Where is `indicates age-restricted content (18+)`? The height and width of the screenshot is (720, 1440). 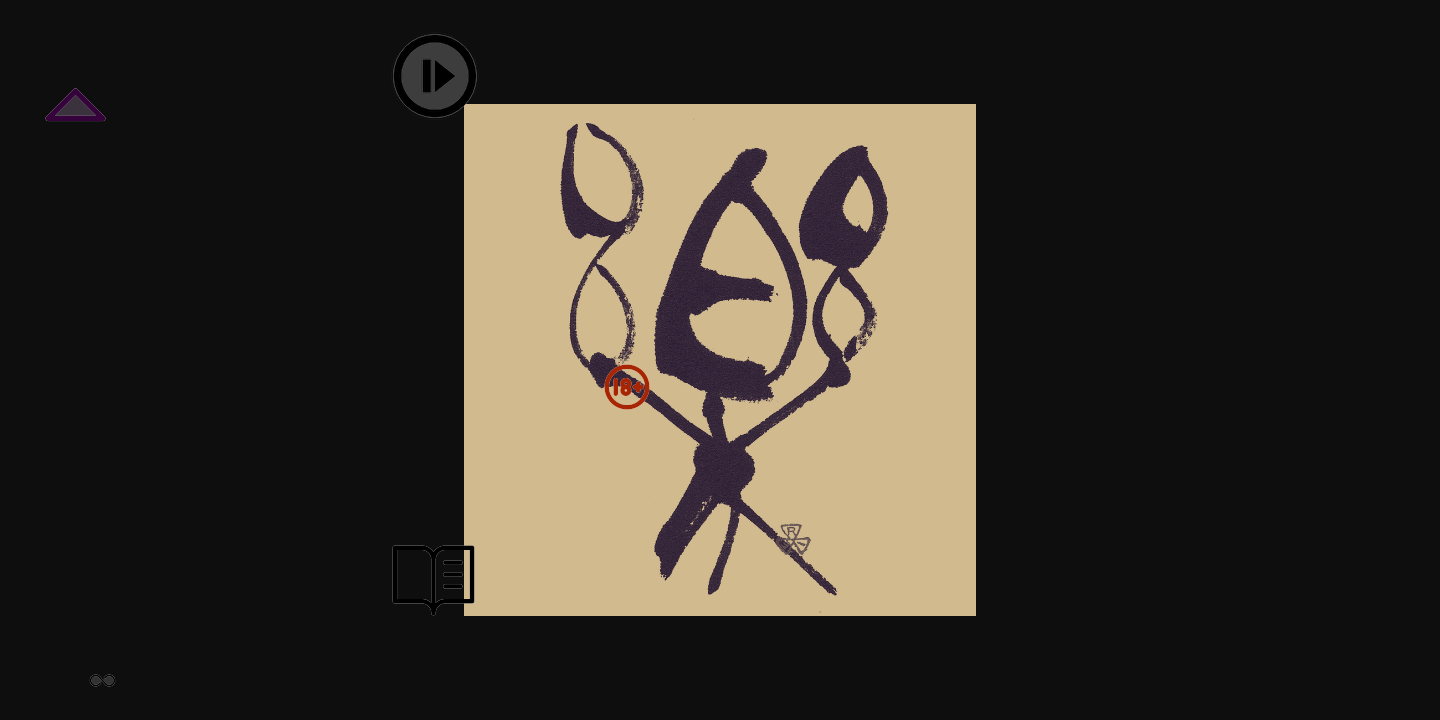
indicates age-restricted content (18+) is located at coordinates (627, 387).